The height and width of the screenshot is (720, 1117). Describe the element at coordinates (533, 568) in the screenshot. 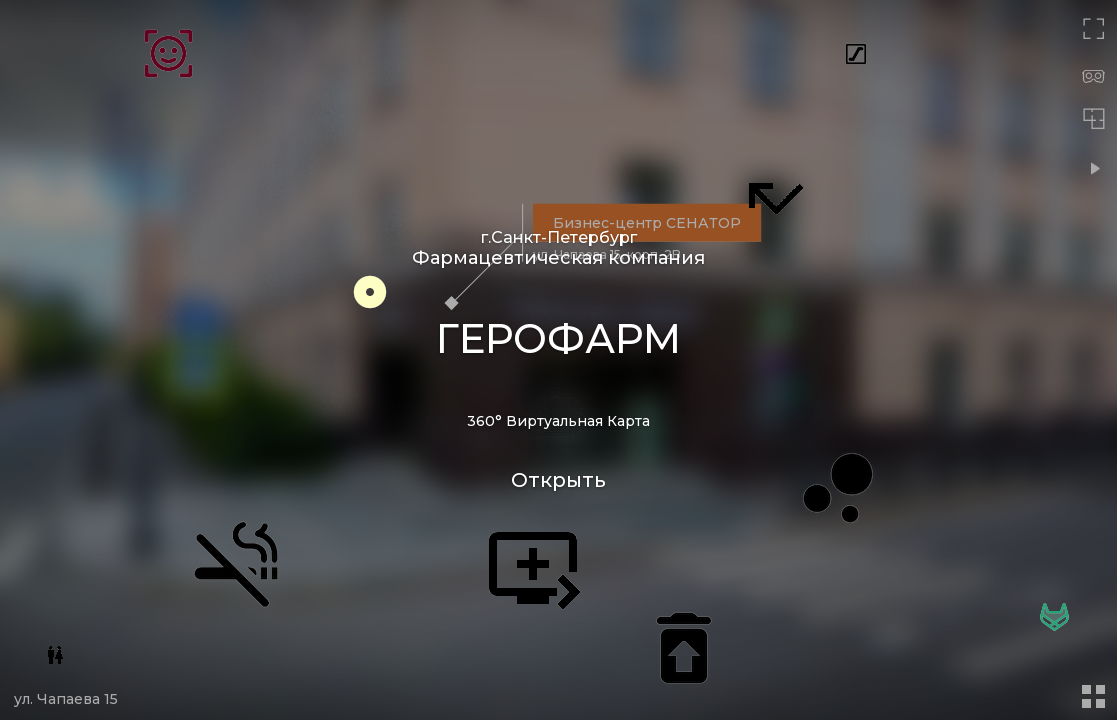

I see `add to play next in queue` at that location.